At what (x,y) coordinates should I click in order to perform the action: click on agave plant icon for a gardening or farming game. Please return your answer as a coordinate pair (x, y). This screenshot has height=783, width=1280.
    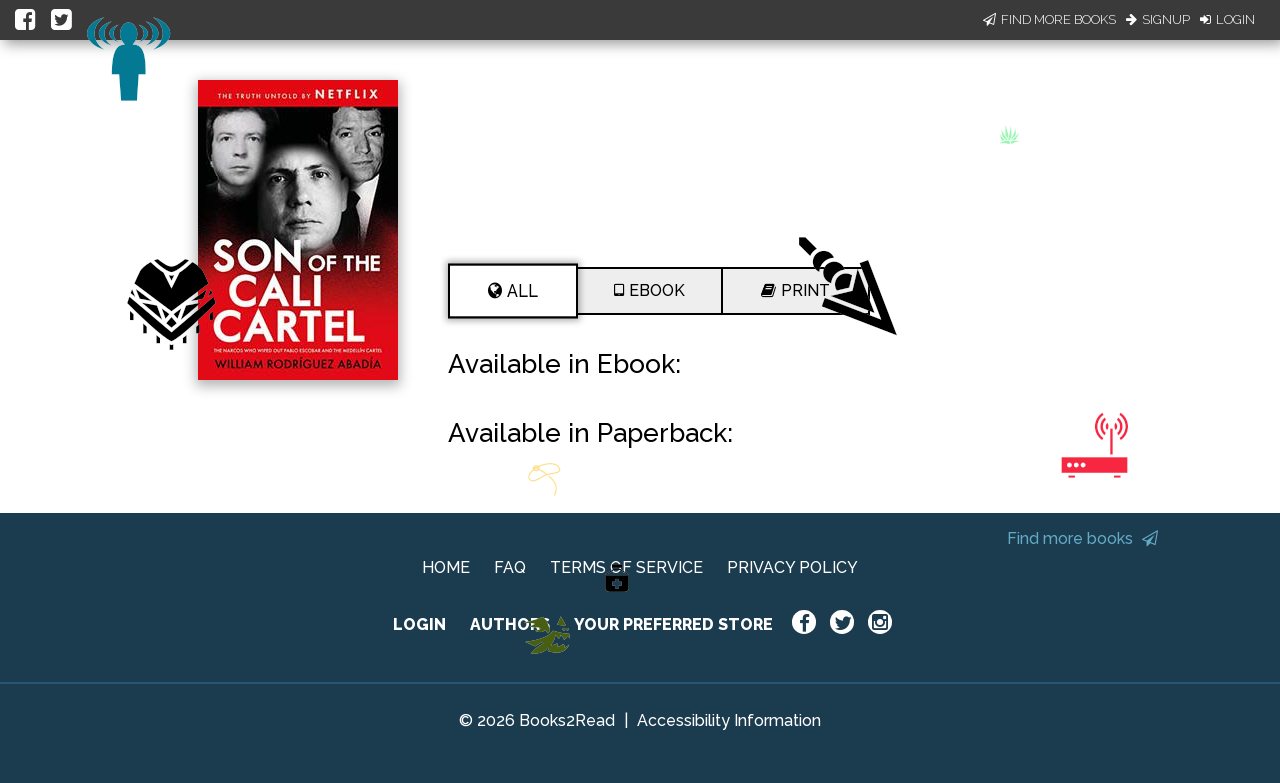
    Looking at the image, I should click on (1009, 134).